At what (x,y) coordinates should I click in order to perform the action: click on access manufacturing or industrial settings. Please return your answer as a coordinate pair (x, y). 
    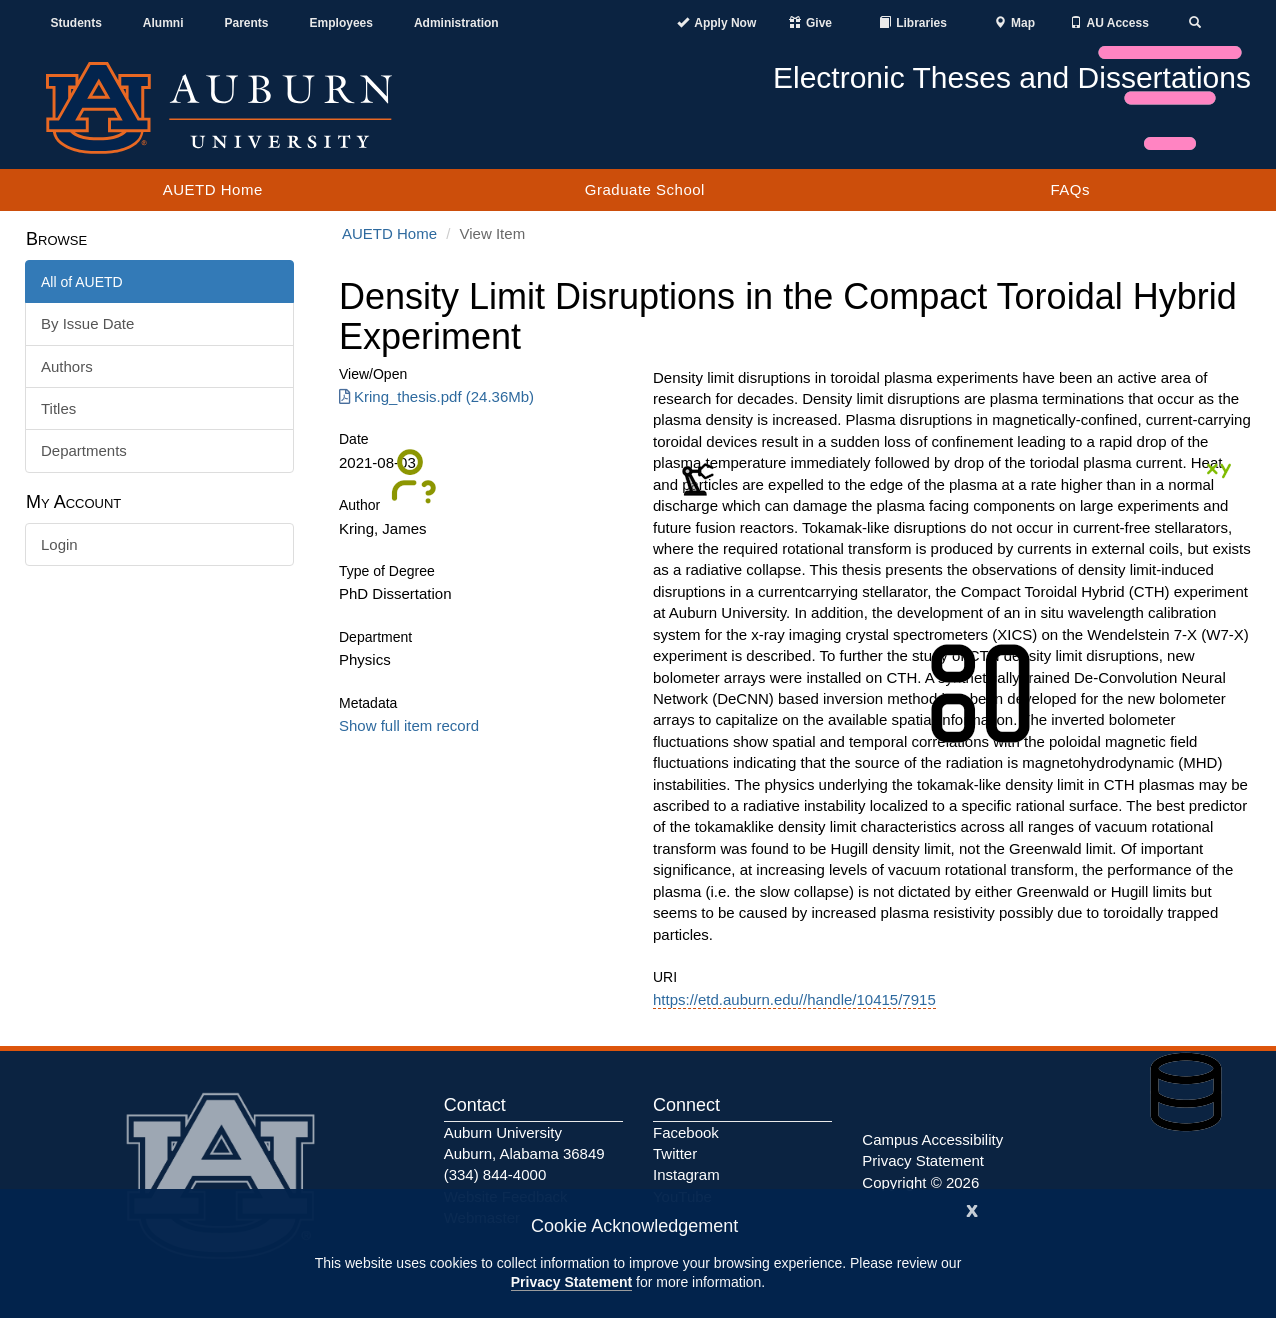
    Looking at the image, I should click on (698, 480).